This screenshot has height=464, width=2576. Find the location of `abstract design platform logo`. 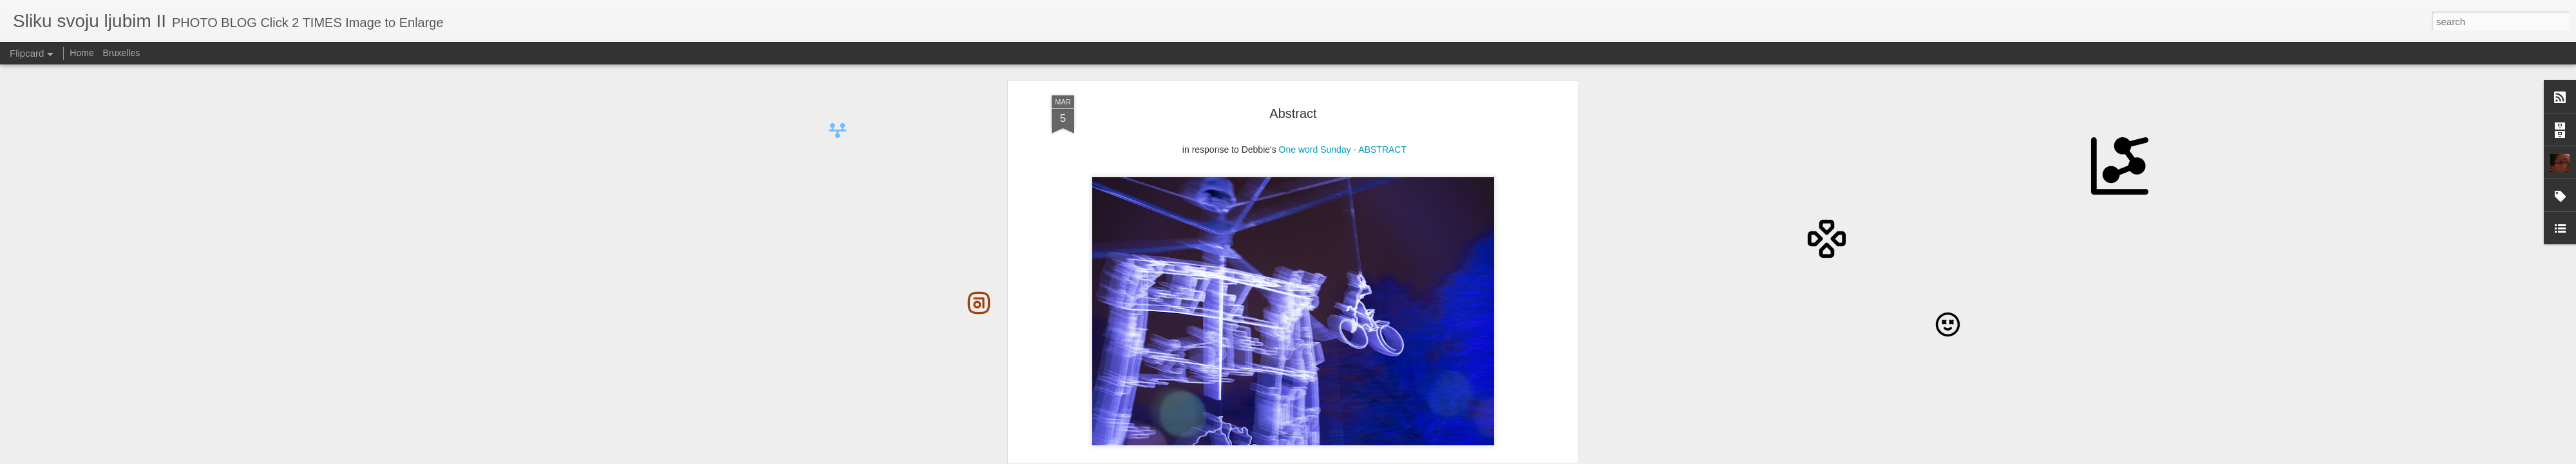

abstract design platform logo is located at coordinates (979, 303).